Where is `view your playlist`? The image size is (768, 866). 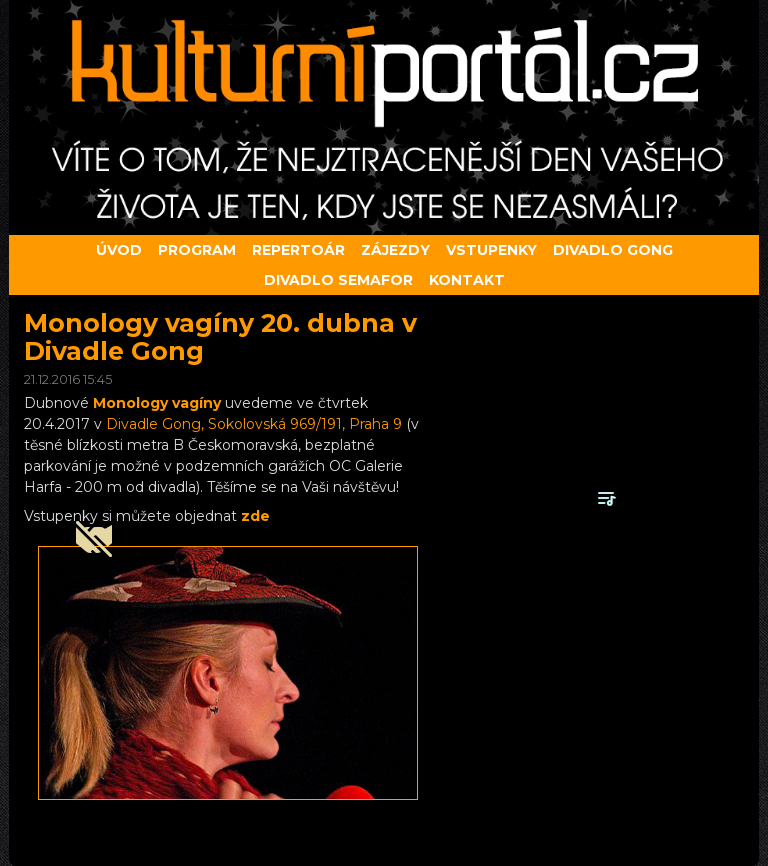
view your playlist is located at coordinates (606, 498).